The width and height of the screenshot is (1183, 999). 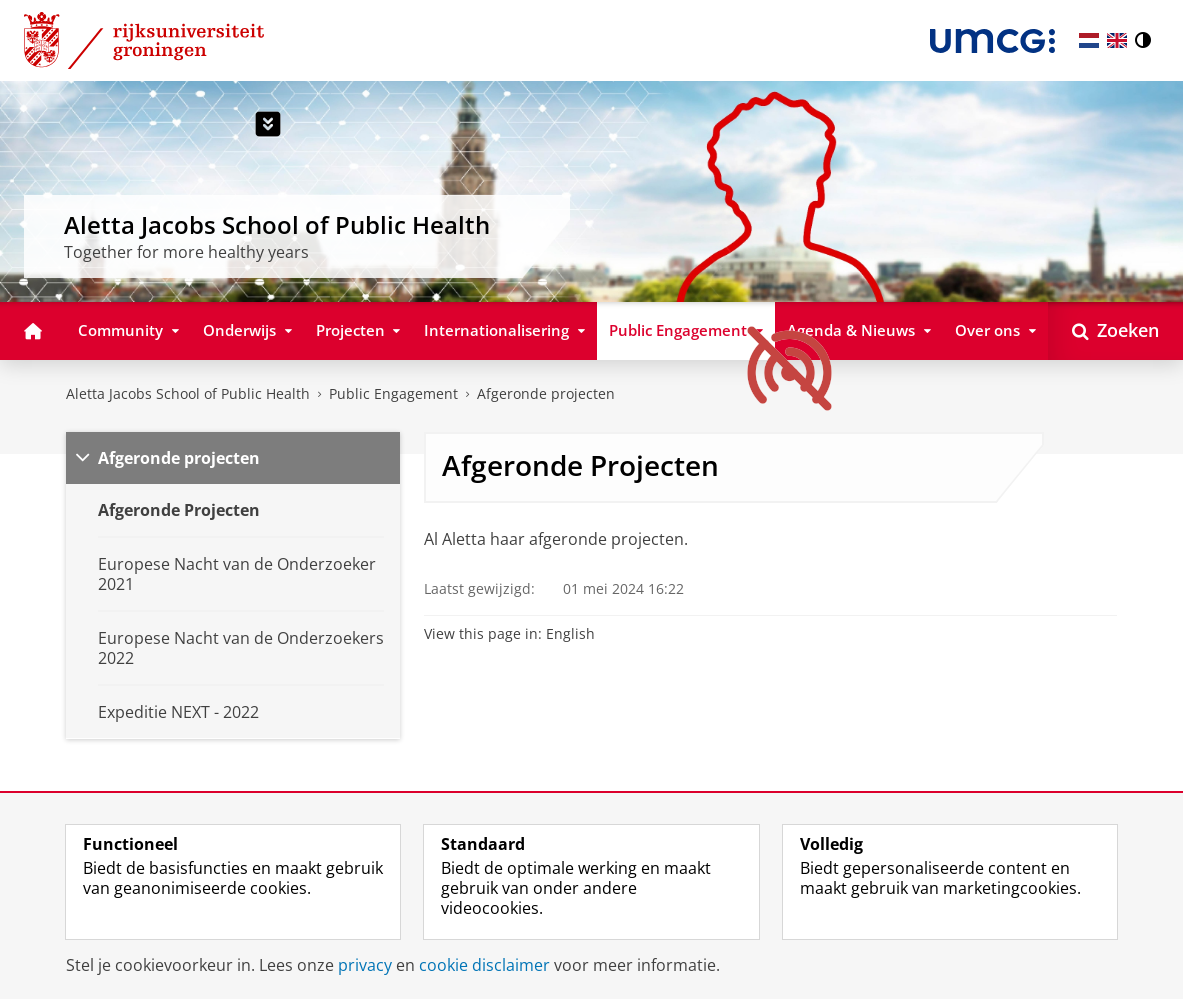 What do you see at coordinates (789, 368) in the screenshot?
I see `disable broadcasting or streaming` at bounding box center [789, 368].